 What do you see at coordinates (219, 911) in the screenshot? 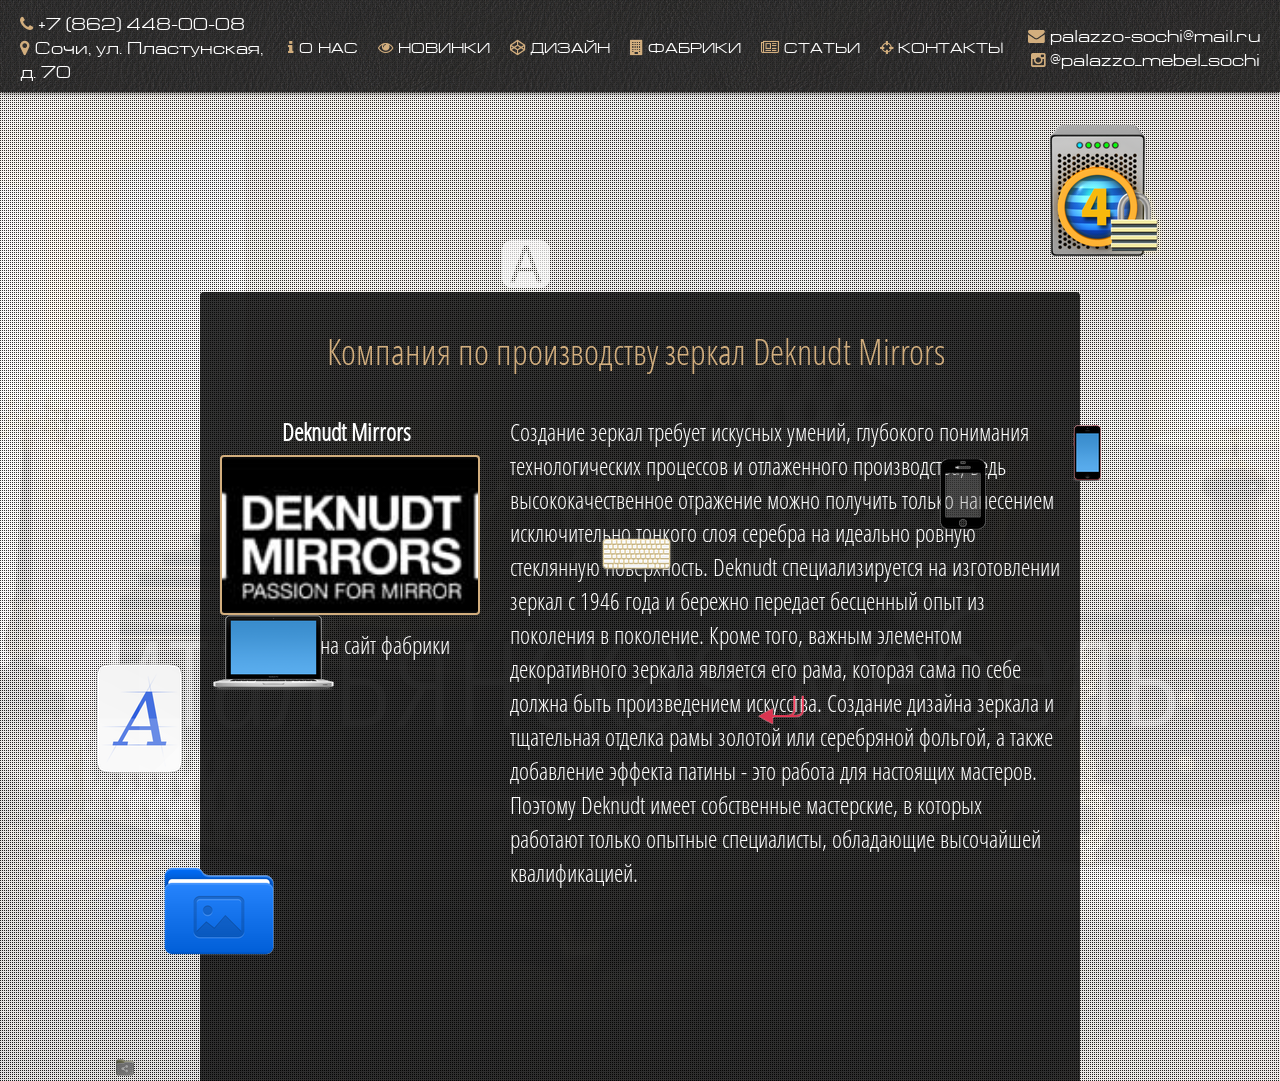
I see `open your images folder` at bounding box center [219, 911].